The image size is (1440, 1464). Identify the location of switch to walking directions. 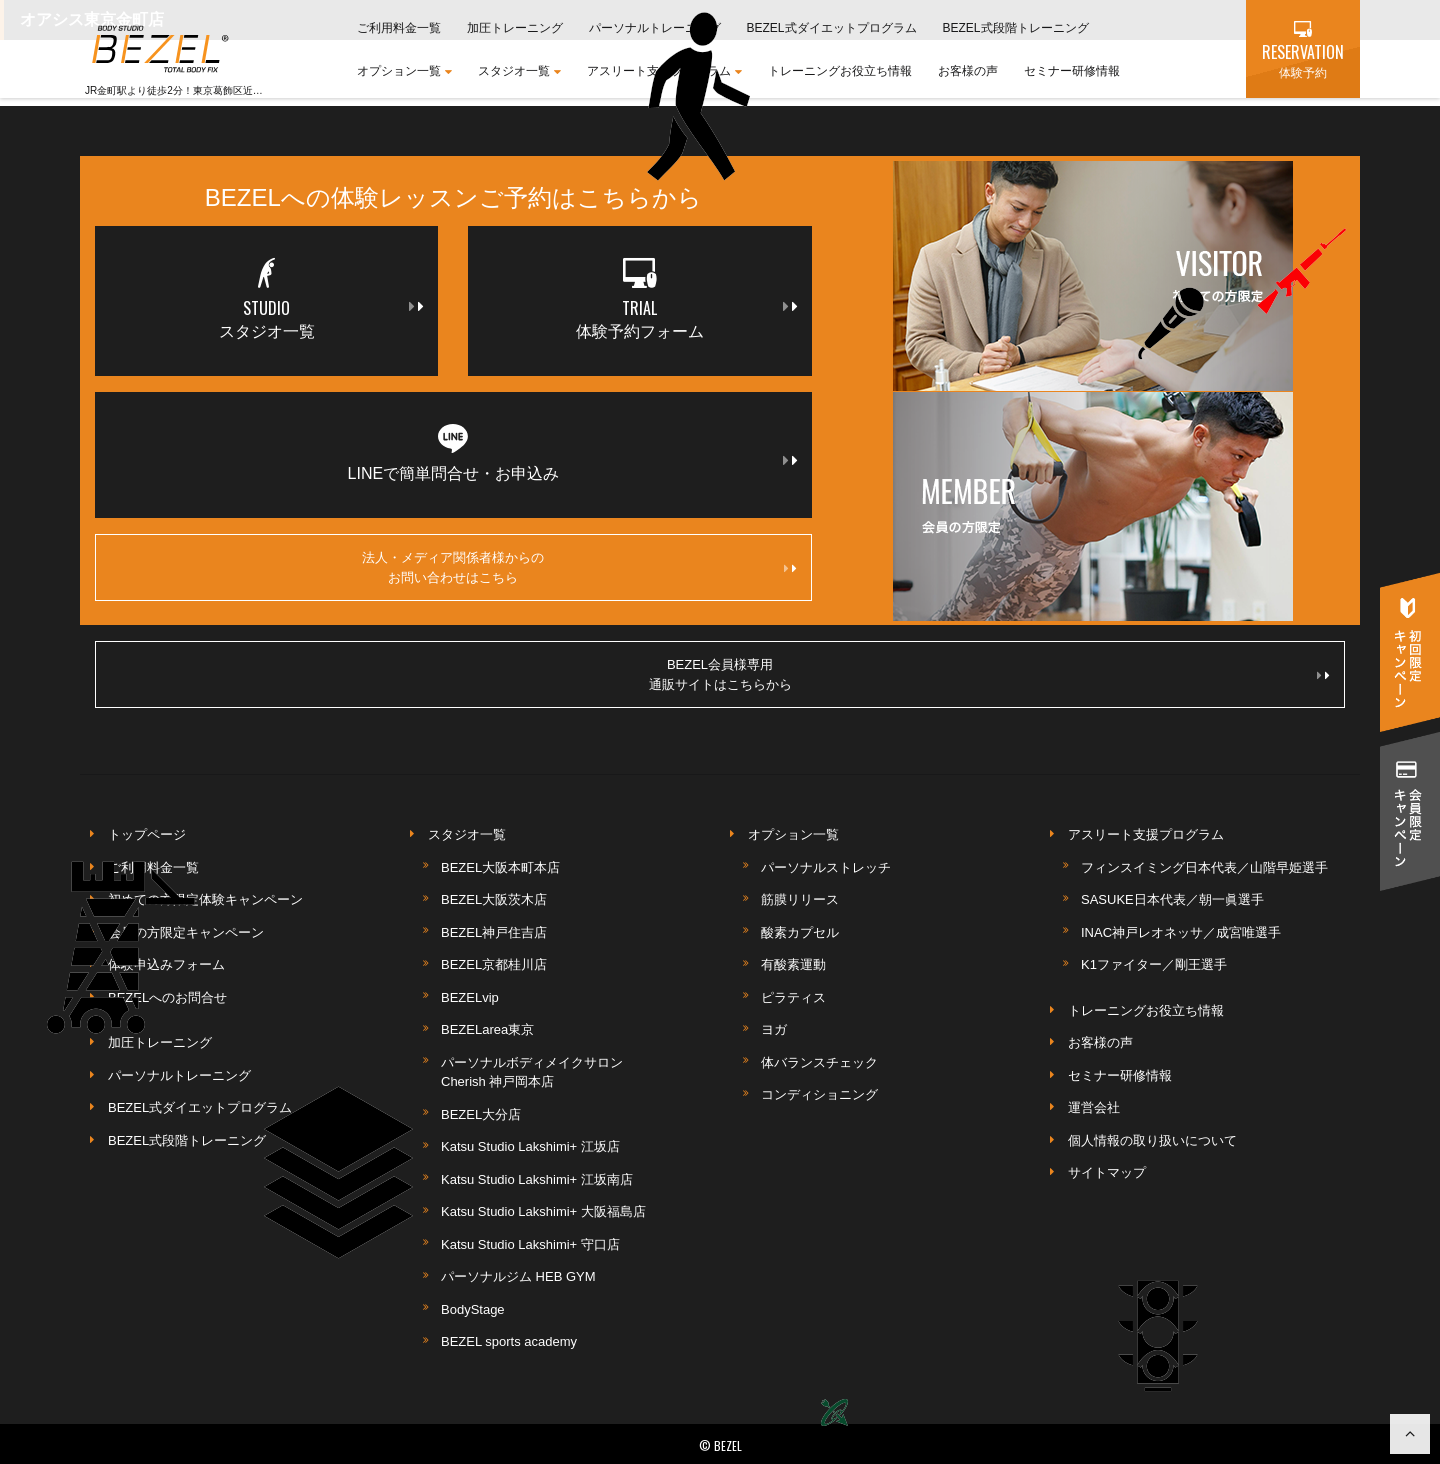
(698, 96).